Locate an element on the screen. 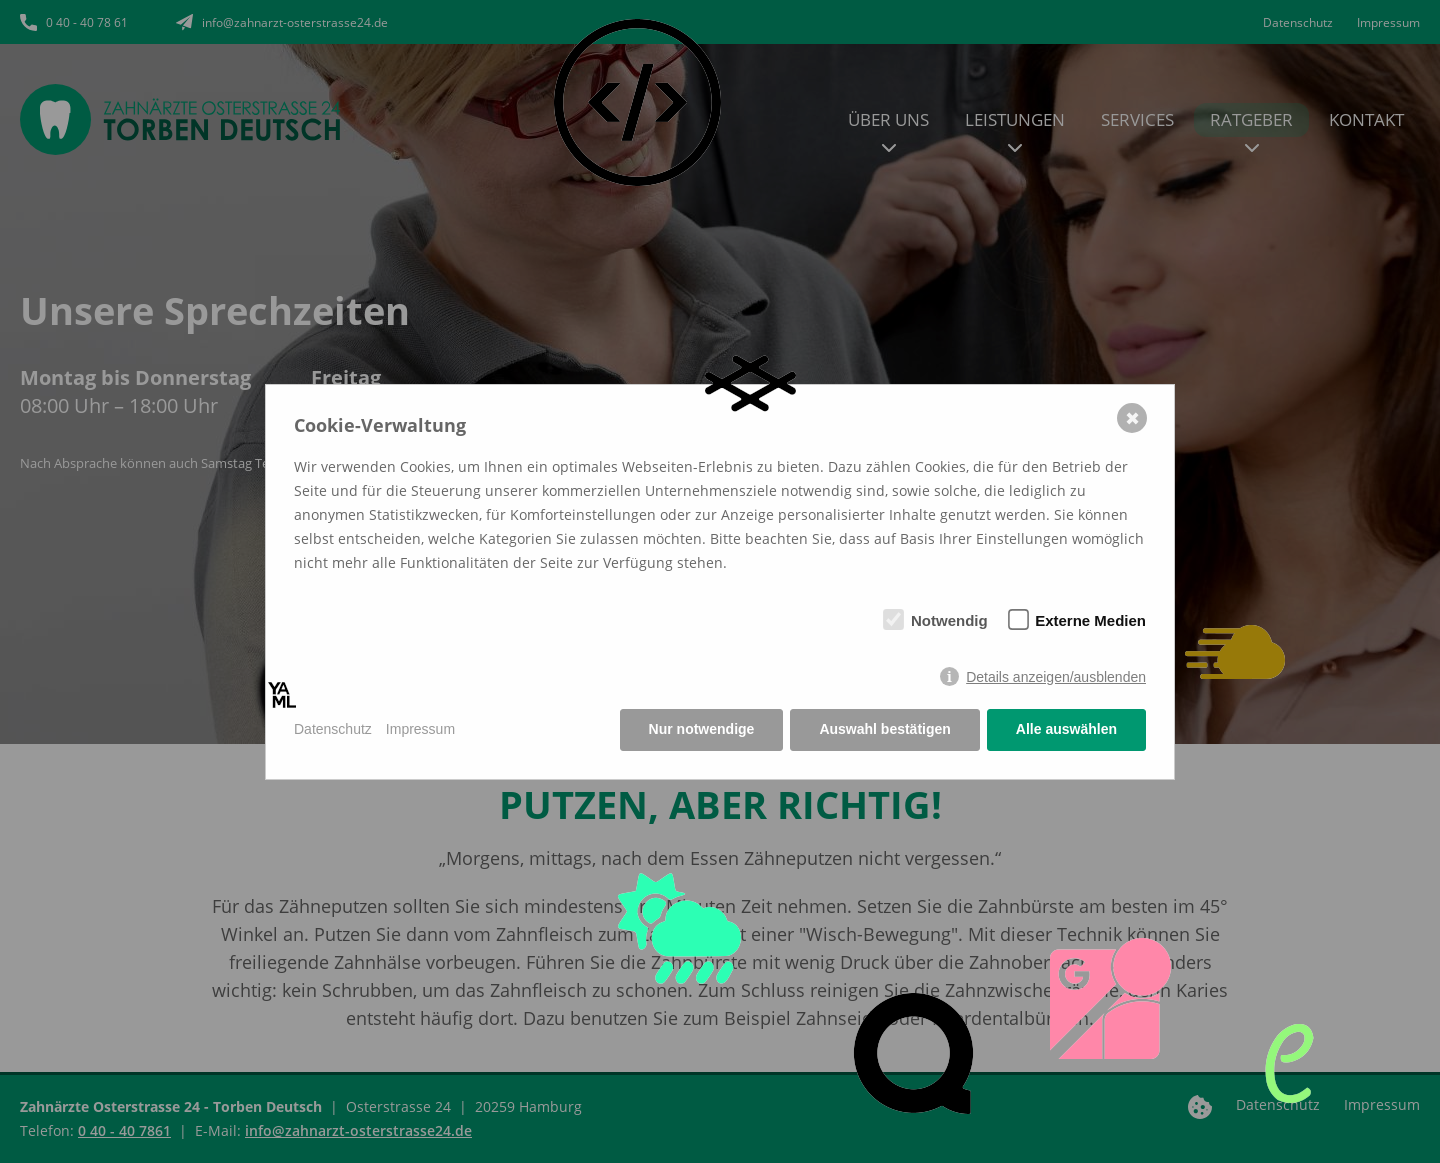 The image size is (1440, 1163). open the Quizlet app is located at coordinates (913, 1053).